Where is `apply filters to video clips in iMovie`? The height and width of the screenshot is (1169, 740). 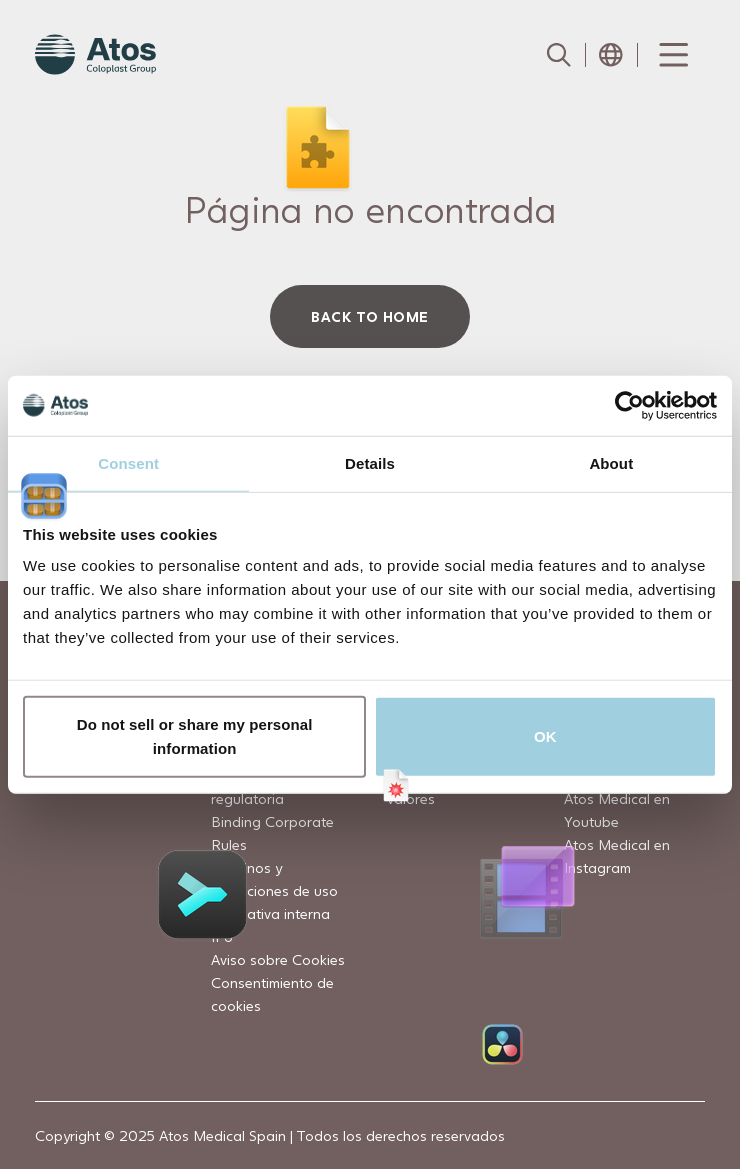 apply filters to video clips in iMovie is located at coordinates (527, 893).